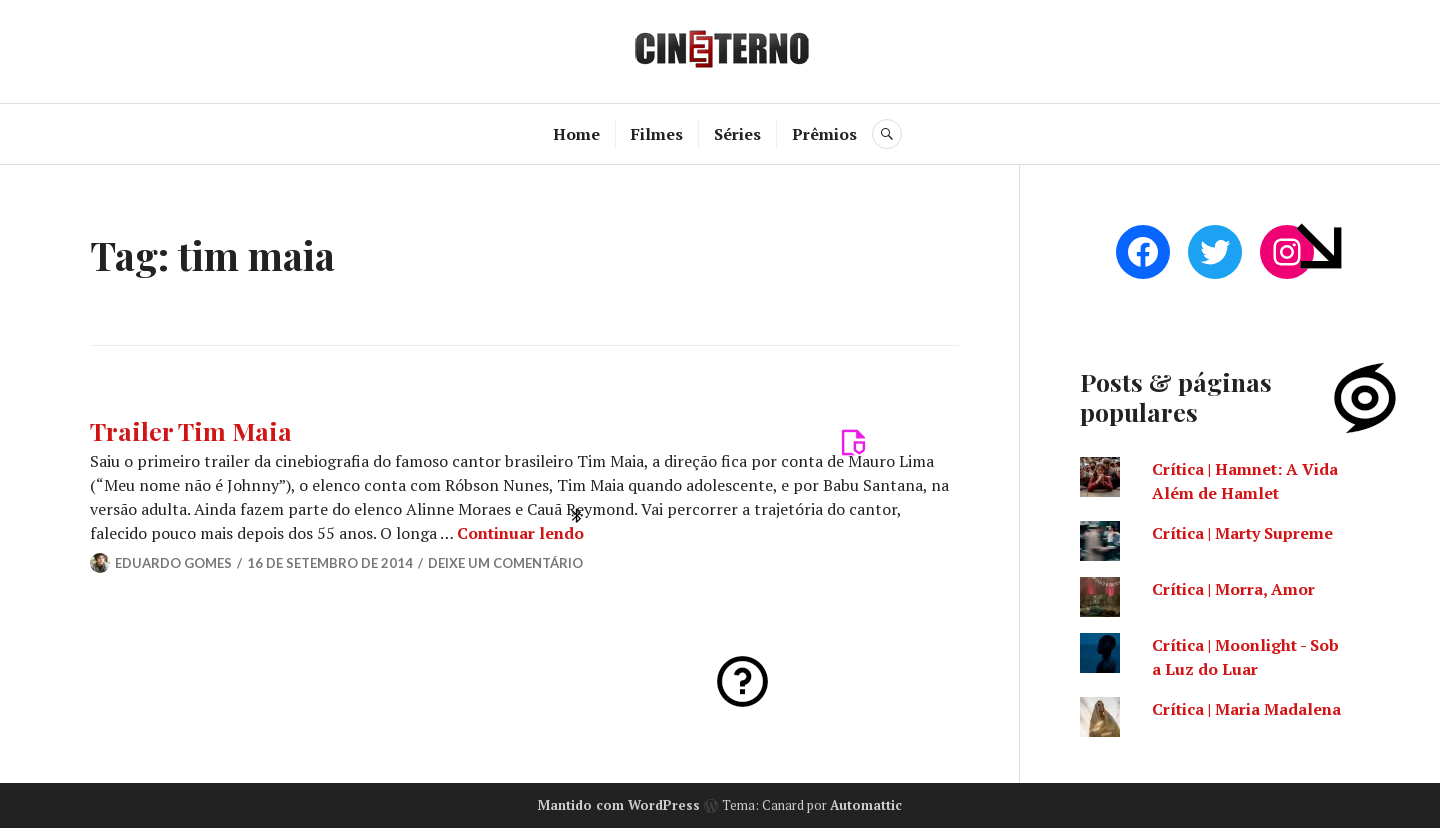  I want to click on view protected or secured document, so click(853, 442).